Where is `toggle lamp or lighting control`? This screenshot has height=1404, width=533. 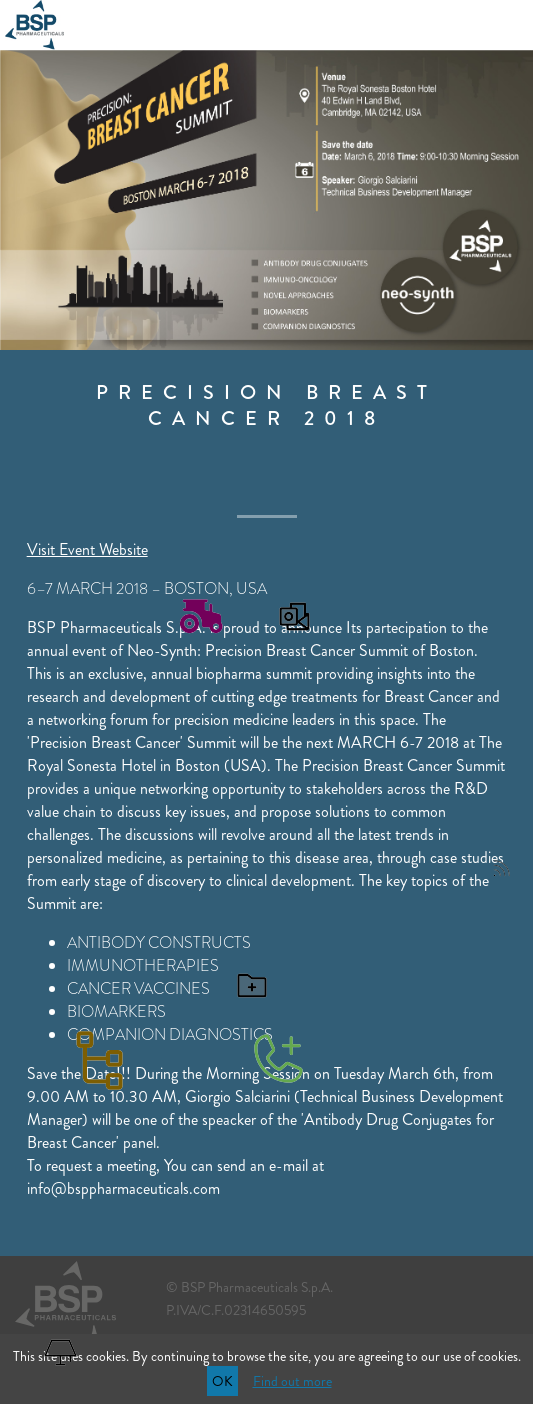 toggle lamp or lighting control is located at coordinates (60, 1352).